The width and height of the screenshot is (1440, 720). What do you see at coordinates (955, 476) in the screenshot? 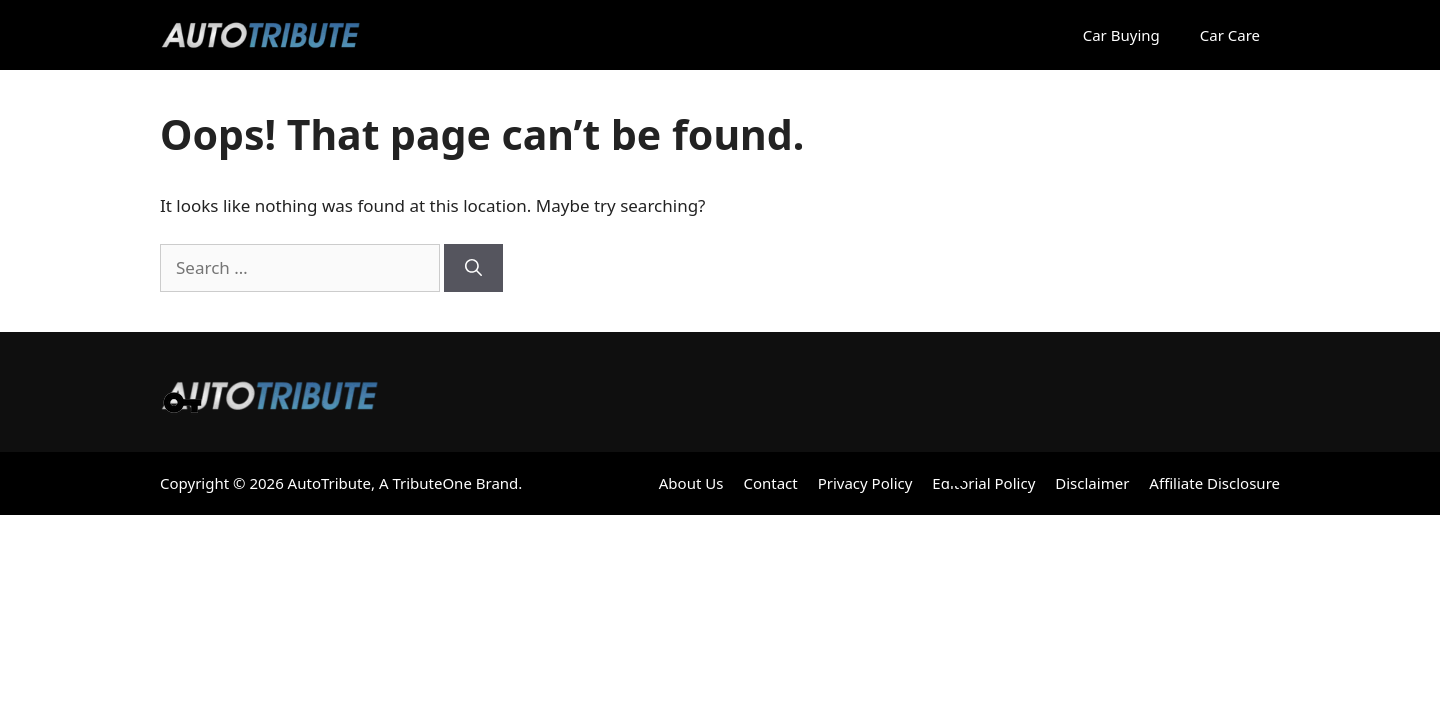
I see `copy file to clipboard` at bounding box center [955, 476].